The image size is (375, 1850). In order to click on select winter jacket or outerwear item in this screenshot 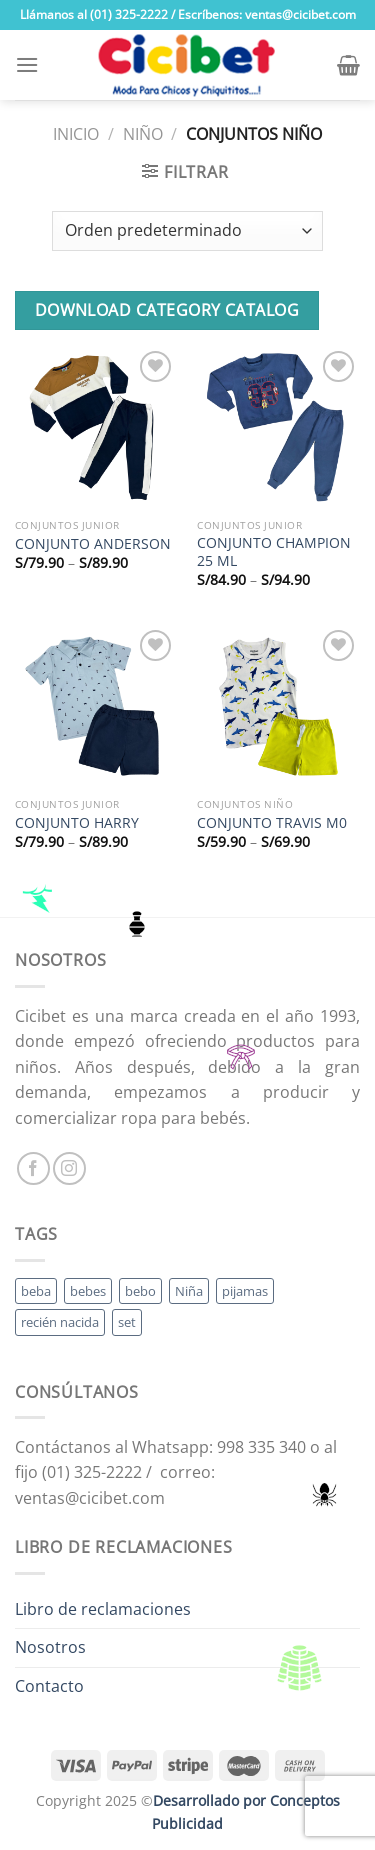, I will do `click(299, 1667)`.